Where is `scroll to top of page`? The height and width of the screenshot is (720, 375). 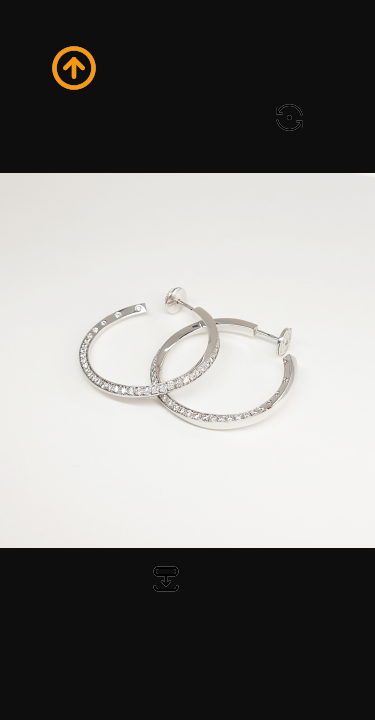 scroll to top of page is located at coordinates (74, 68).